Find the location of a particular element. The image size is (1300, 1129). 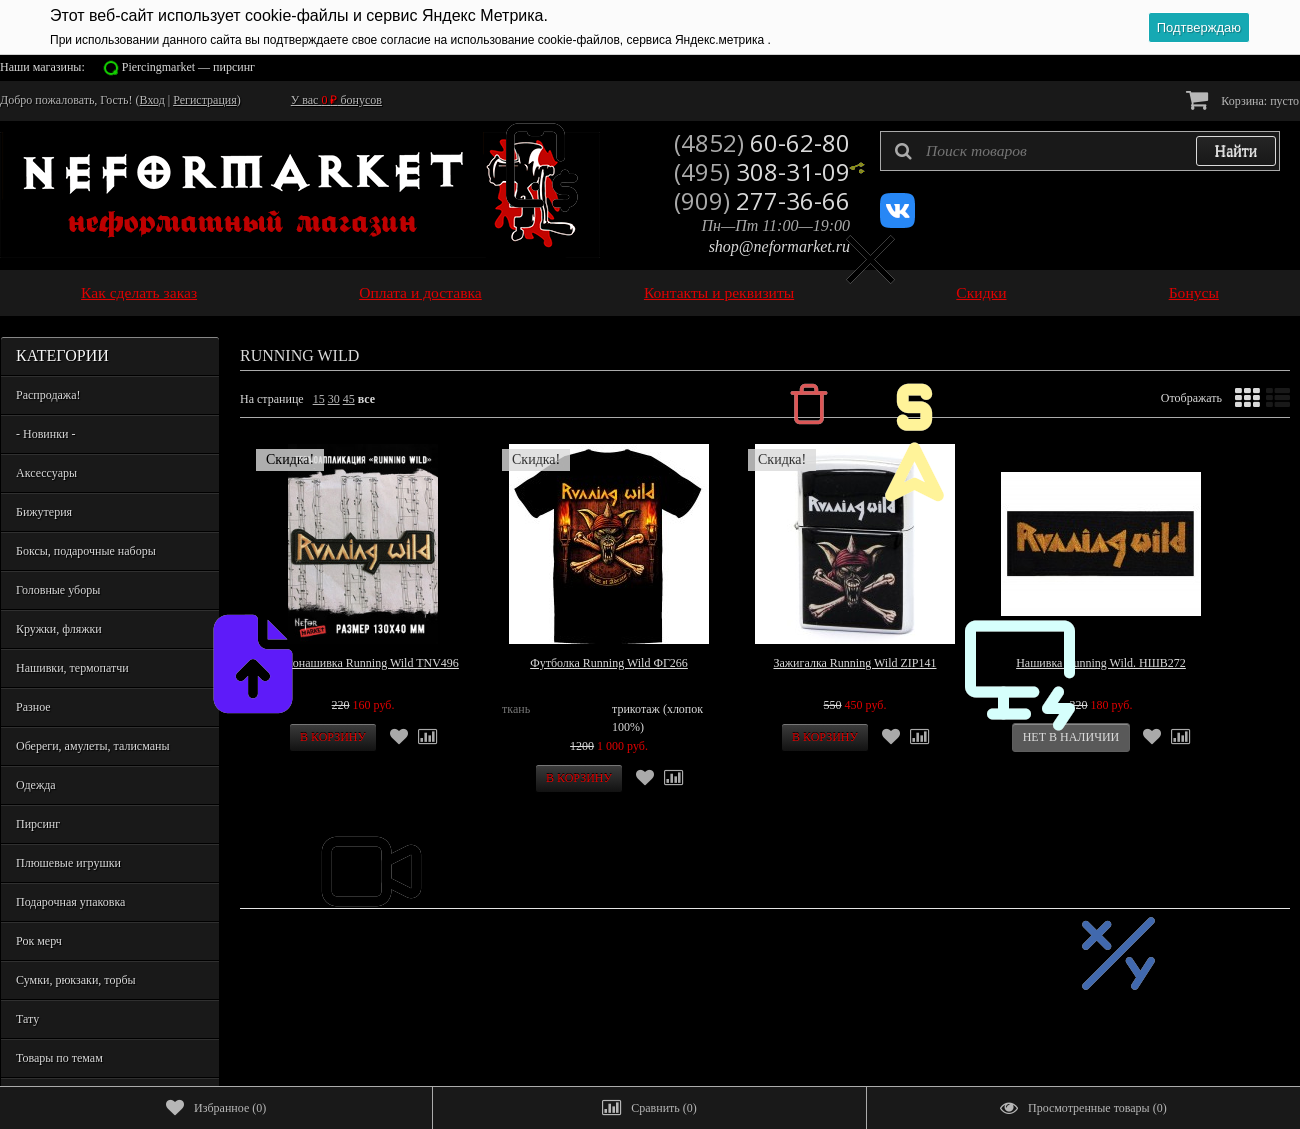

close the current window or tab is located at coordinates (870, 259).